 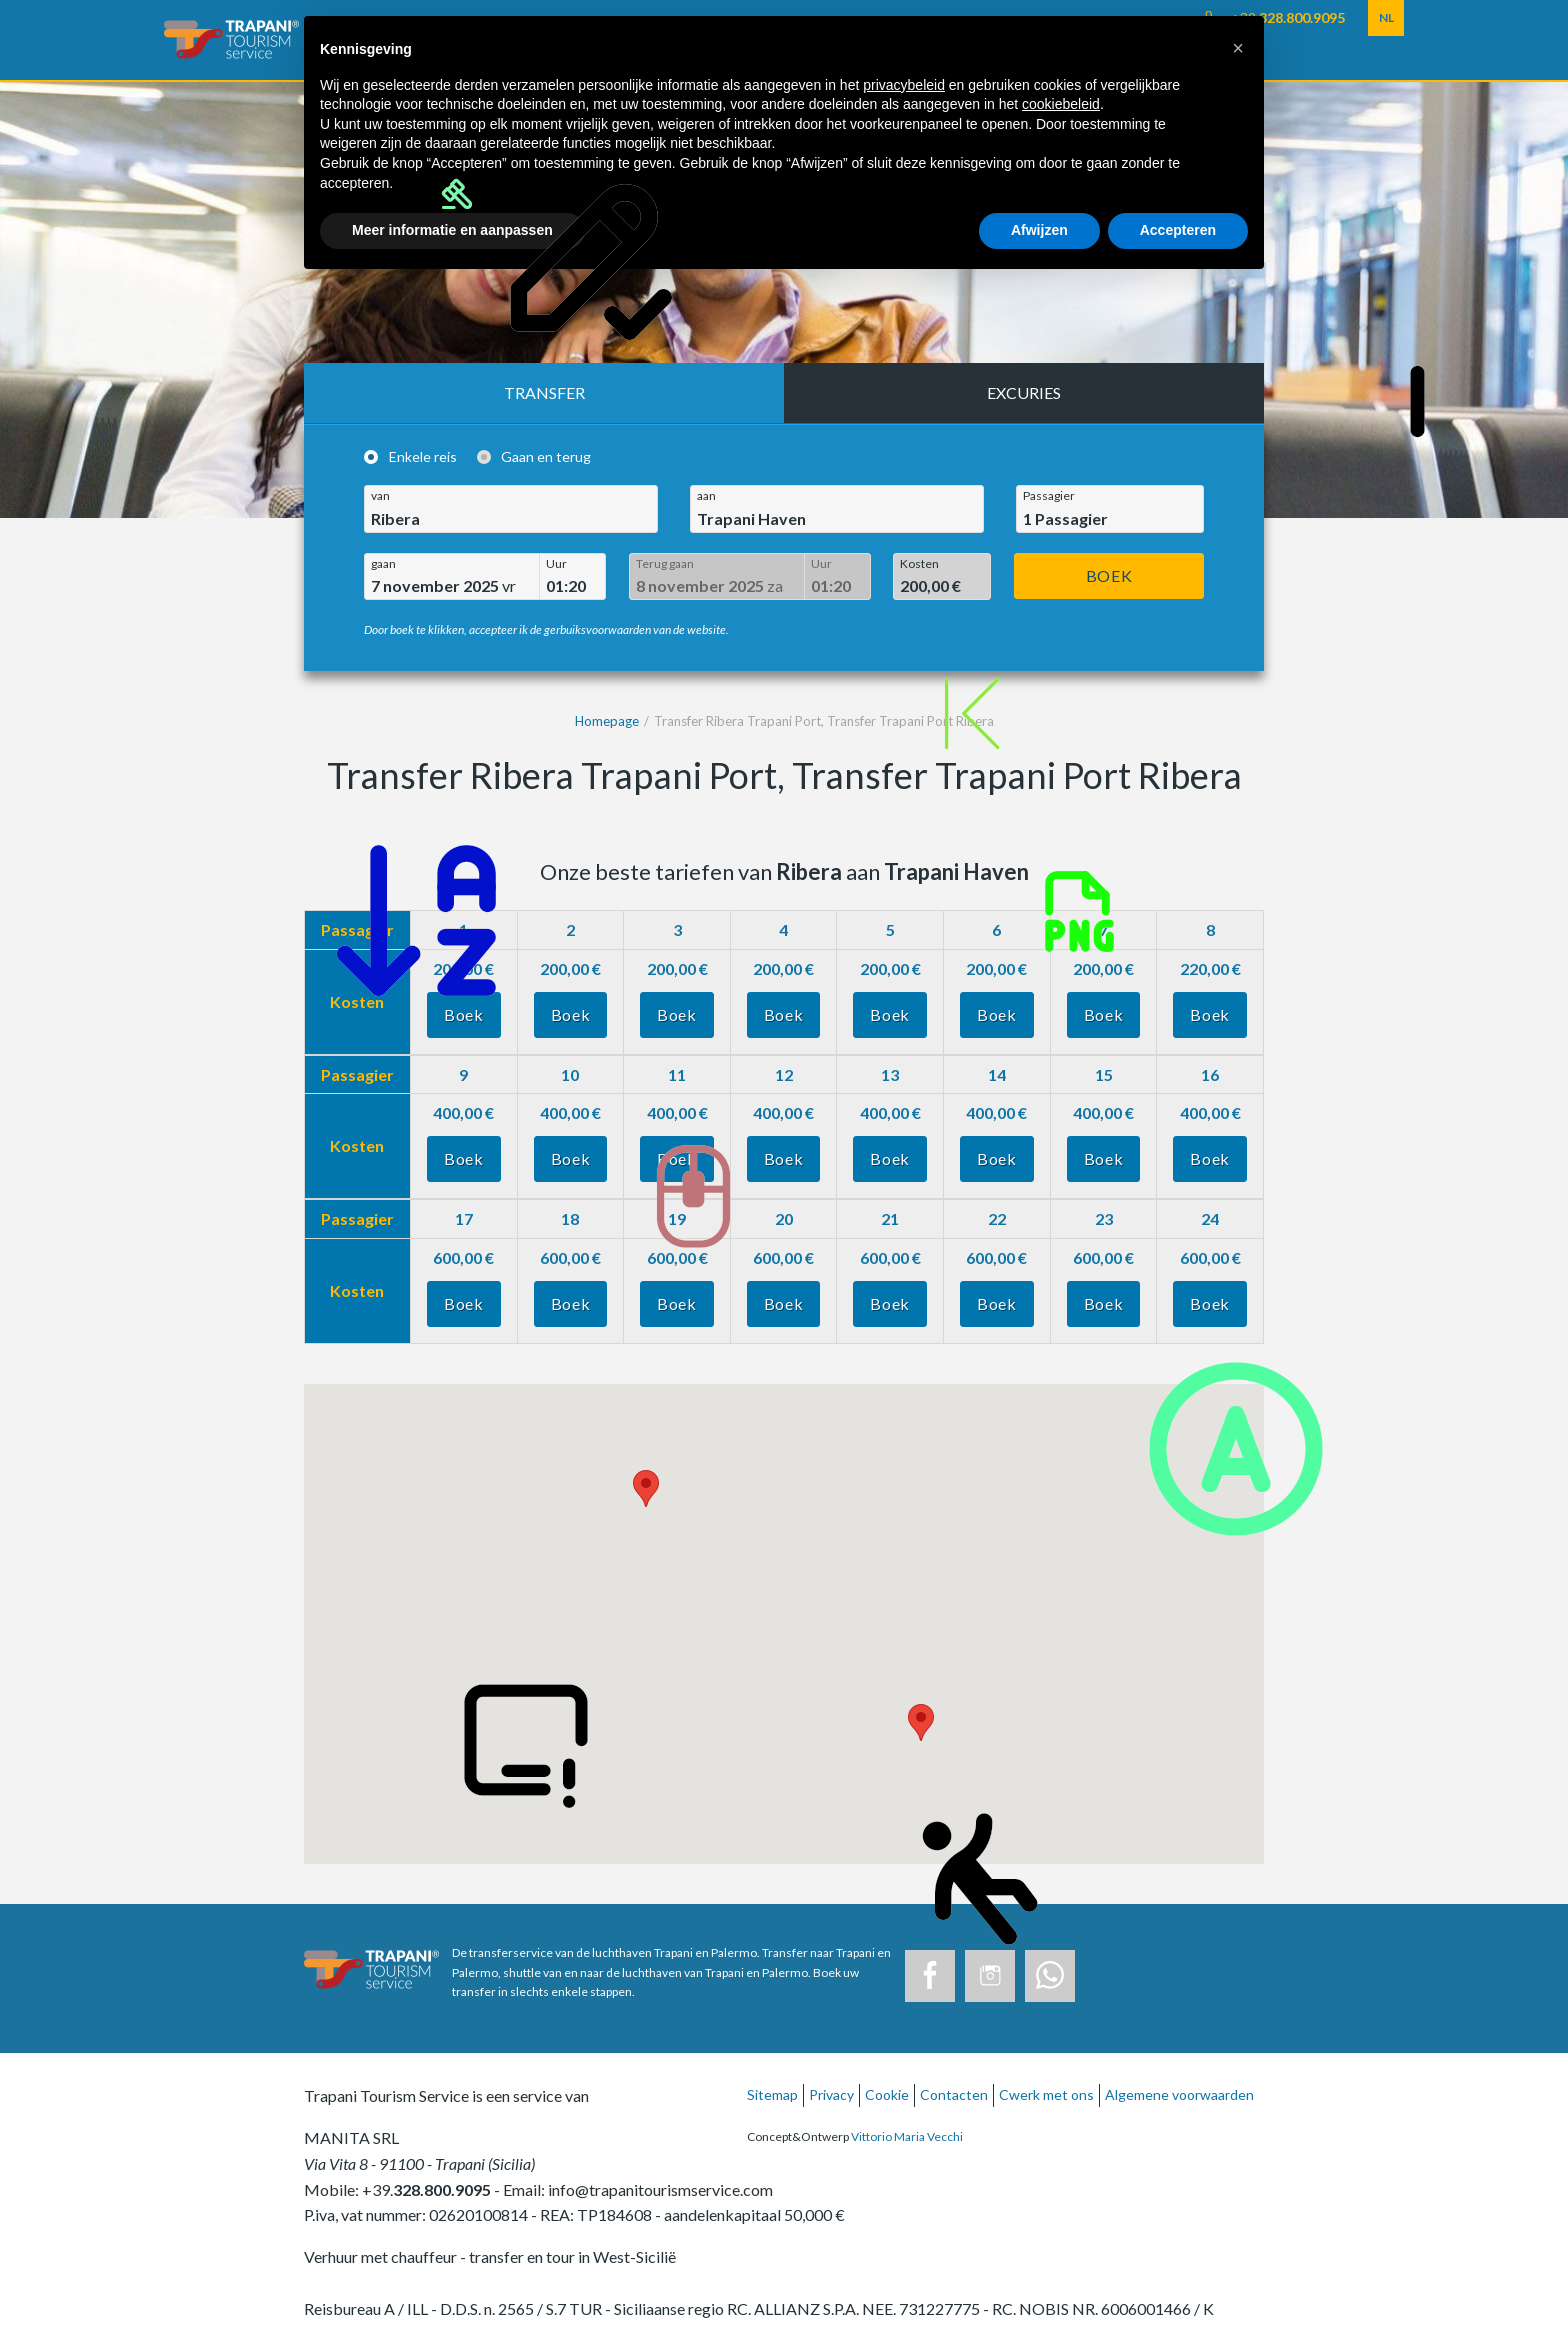 I want to click on indicates a tablet device error or warning, so click(x=526, y=1740).